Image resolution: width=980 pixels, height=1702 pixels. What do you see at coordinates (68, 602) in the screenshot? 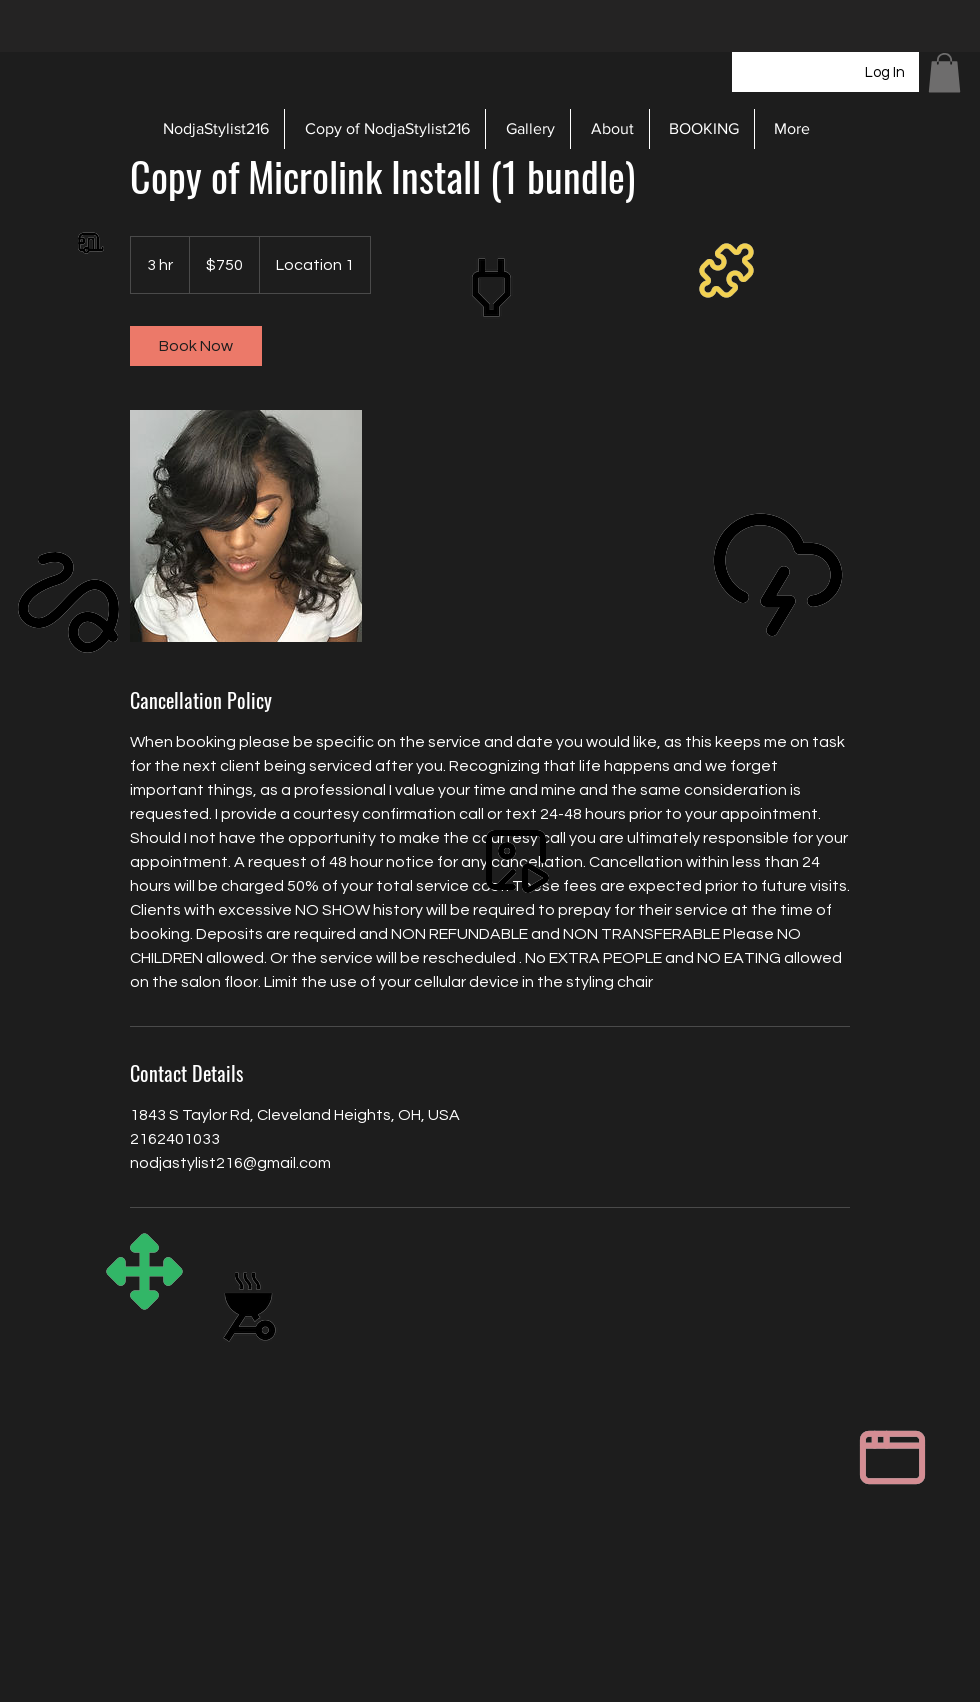
I see `decorative squiggle or flourish element` at bounding box center [68, 602].